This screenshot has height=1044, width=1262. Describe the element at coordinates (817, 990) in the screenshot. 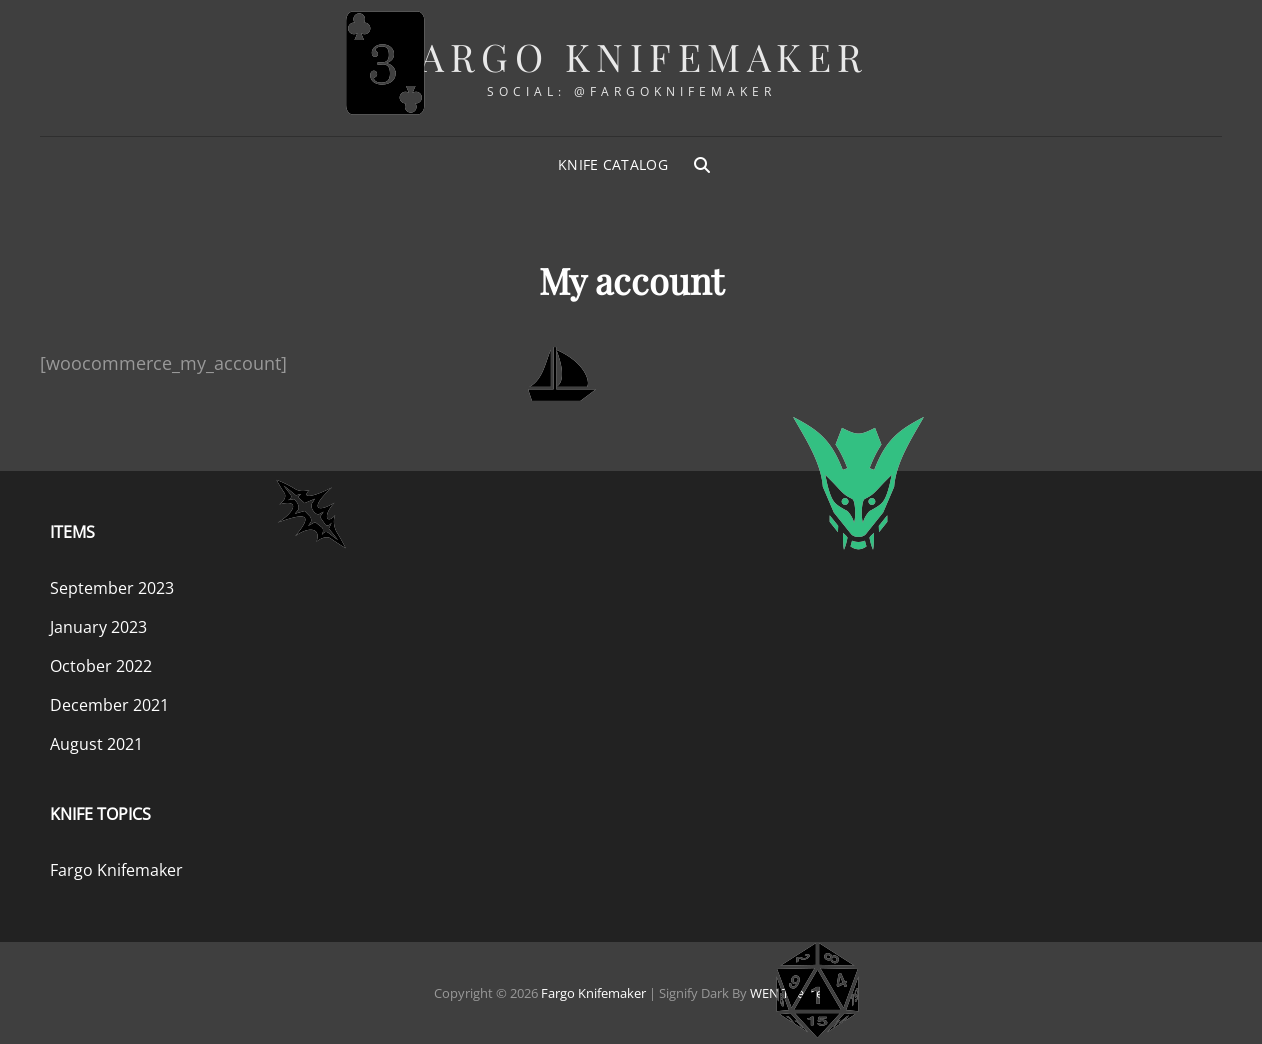

I see `roll a d20 die` at that location.